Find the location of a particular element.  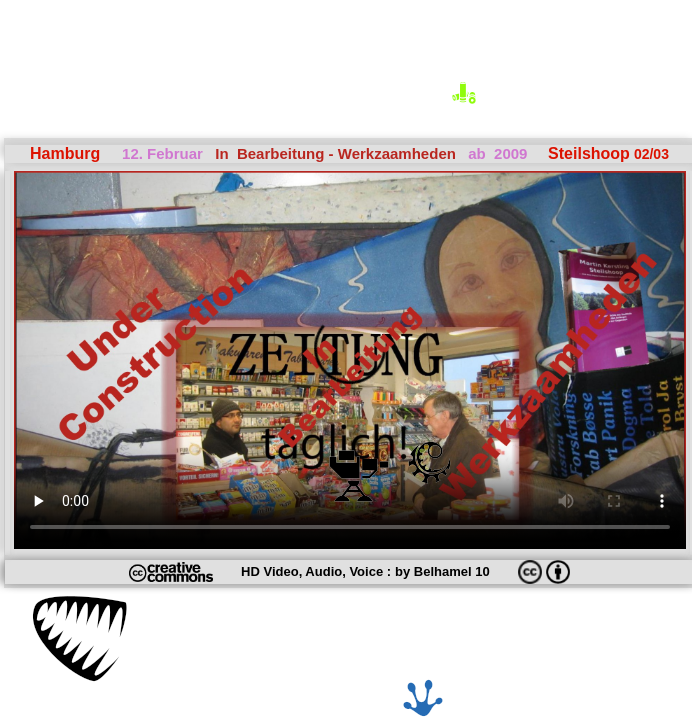

select shotgun ammo type is located at coordinates (464, 93).